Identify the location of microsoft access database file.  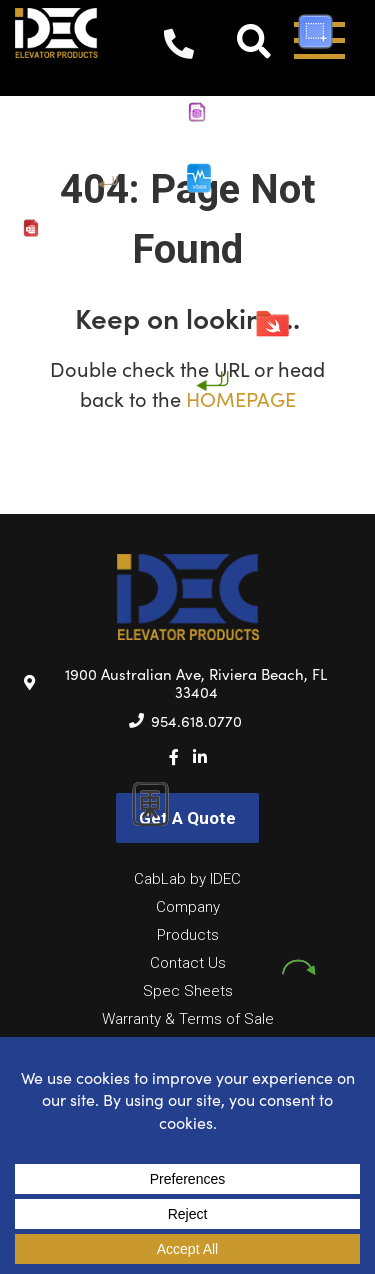
(31, 228).